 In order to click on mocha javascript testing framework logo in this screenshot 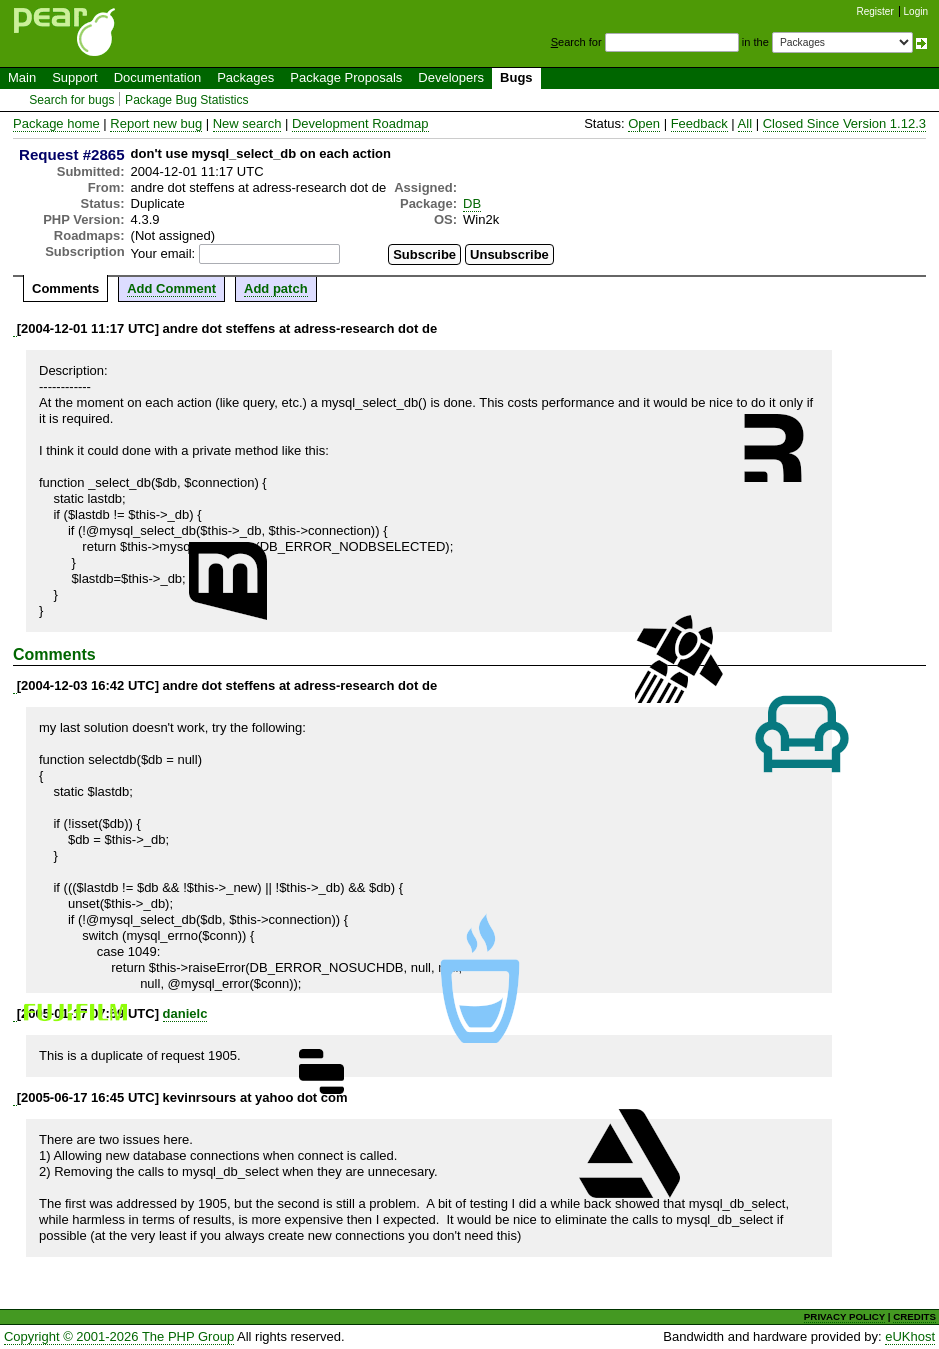, I will do `click(480, 978)`.